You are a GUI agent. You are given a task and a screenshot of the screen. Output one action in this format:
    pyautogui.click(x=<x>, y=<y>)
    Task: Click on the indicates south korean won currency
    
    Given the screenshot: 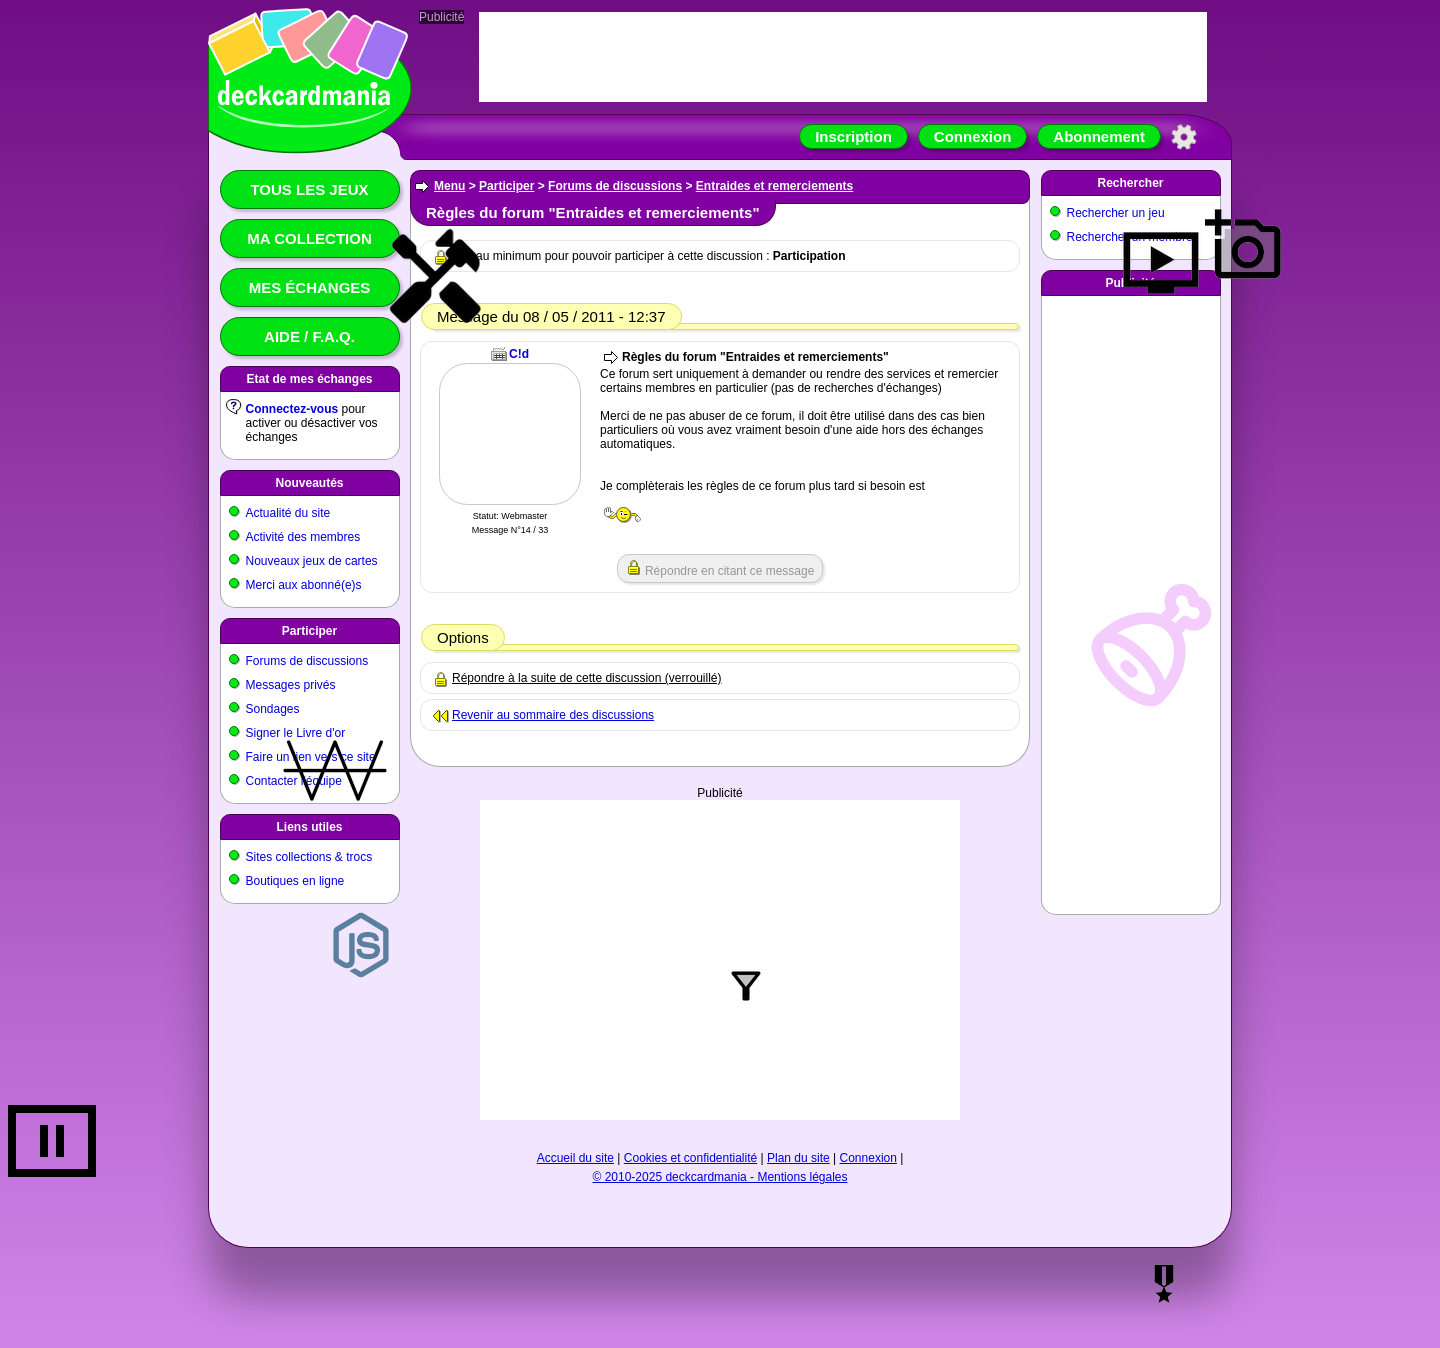 What is the action you would take?
    pyautogui.click(x=335, y=767)
    